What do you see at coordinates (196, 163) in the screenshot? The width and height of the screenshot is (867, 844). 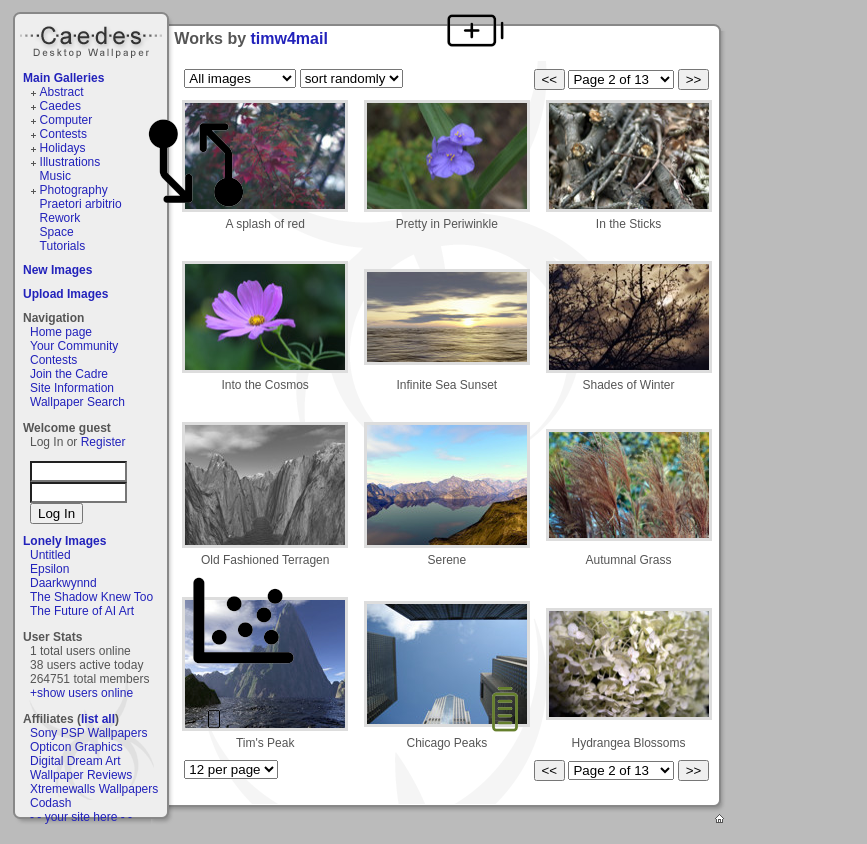 I see `view code differences between branches` at bounding box center [196, 163].